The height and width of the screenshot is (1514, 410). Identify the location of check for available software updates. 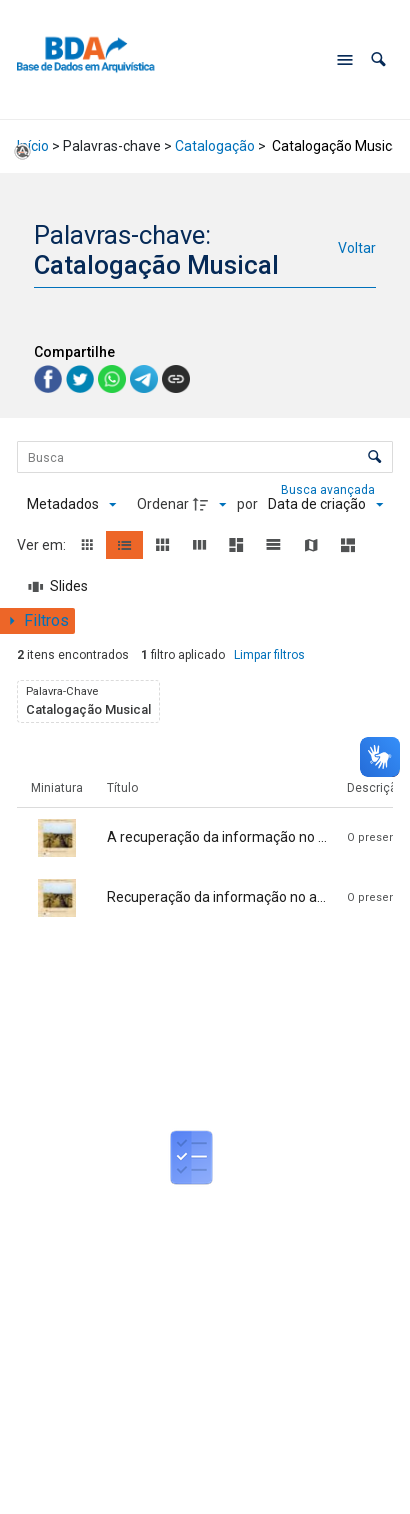
(22, 151).